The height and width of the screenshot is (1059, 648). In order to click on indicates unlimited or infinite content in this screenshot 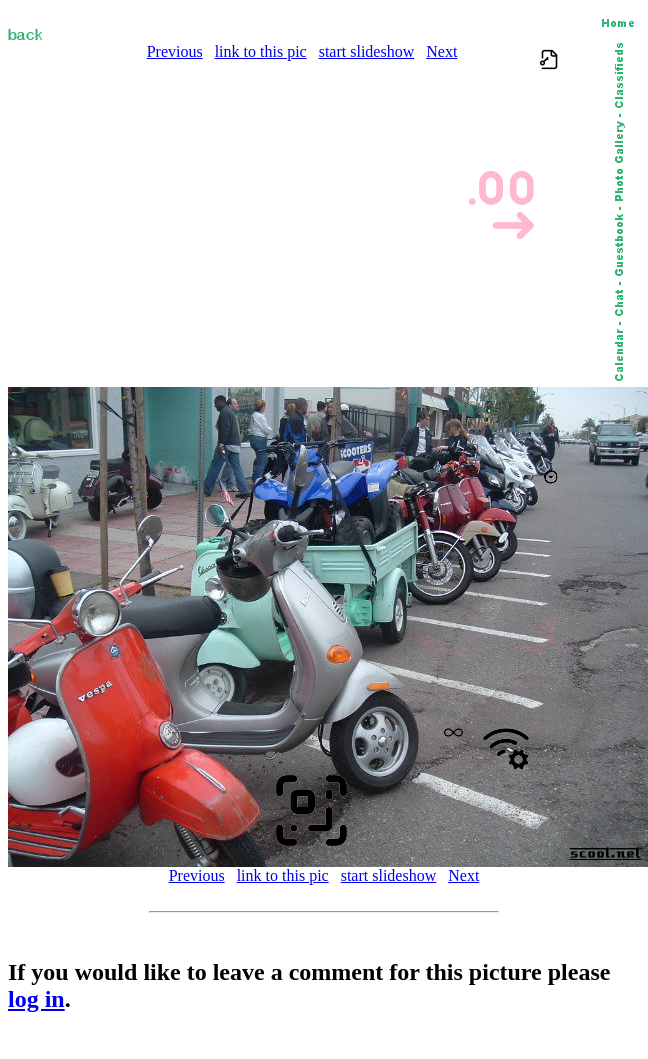, I will do `click(453, 732)`.